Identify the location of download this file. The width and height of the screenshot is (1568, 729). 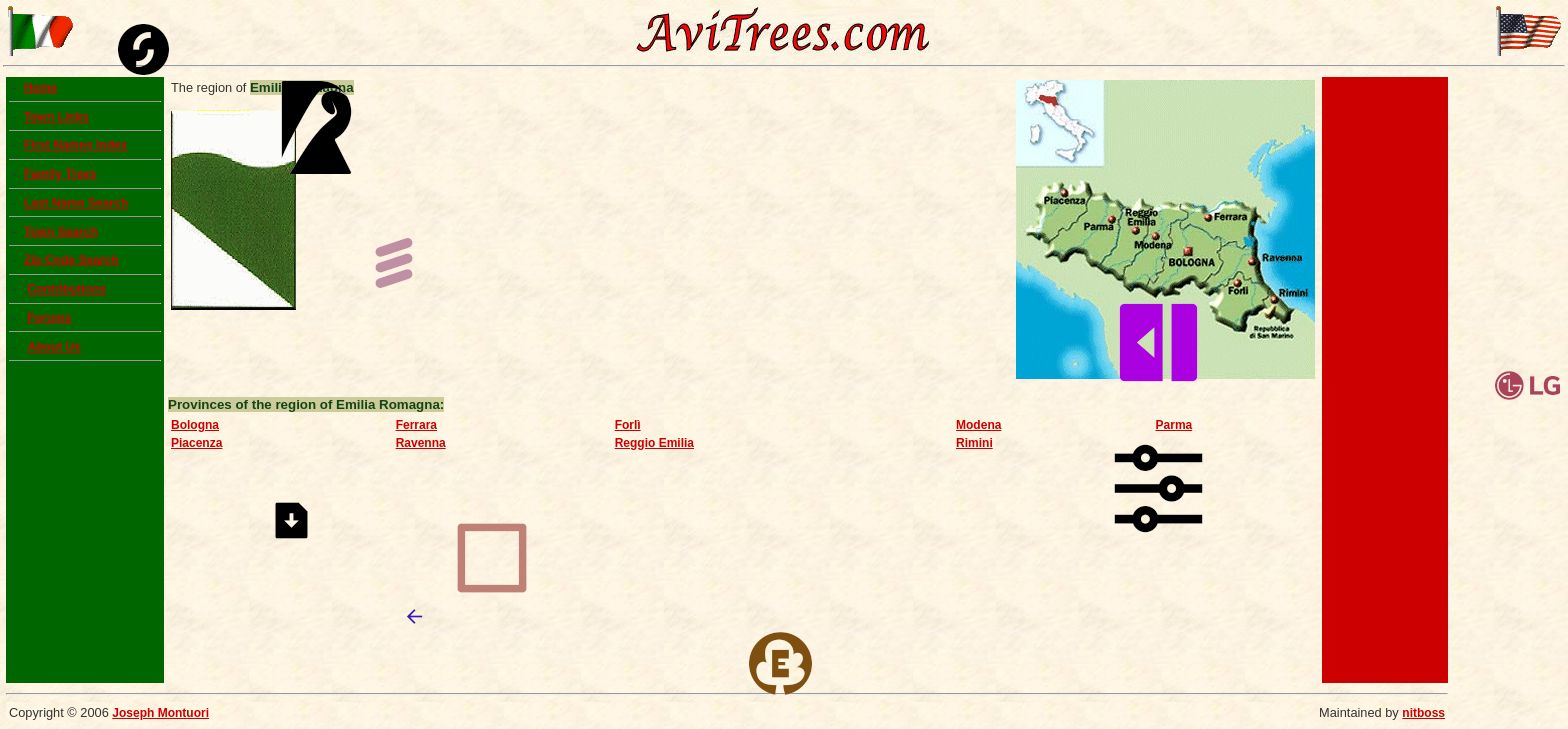
(291, 520).